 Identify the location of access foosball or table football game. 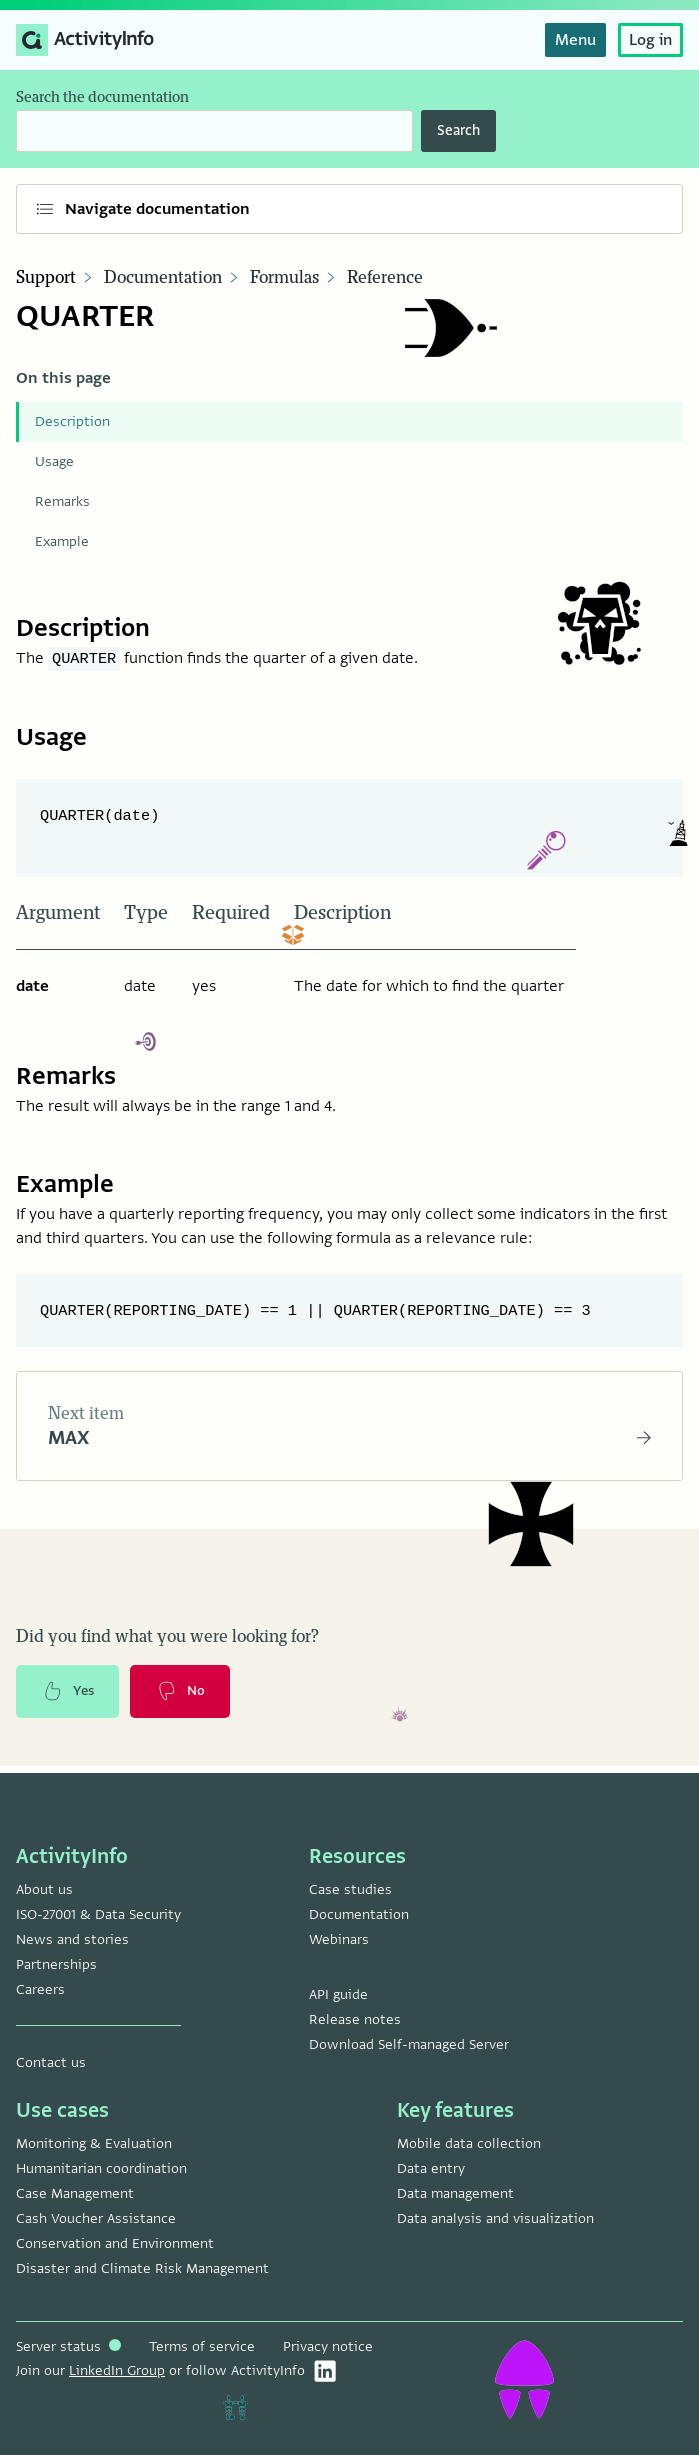
(235, 2407).